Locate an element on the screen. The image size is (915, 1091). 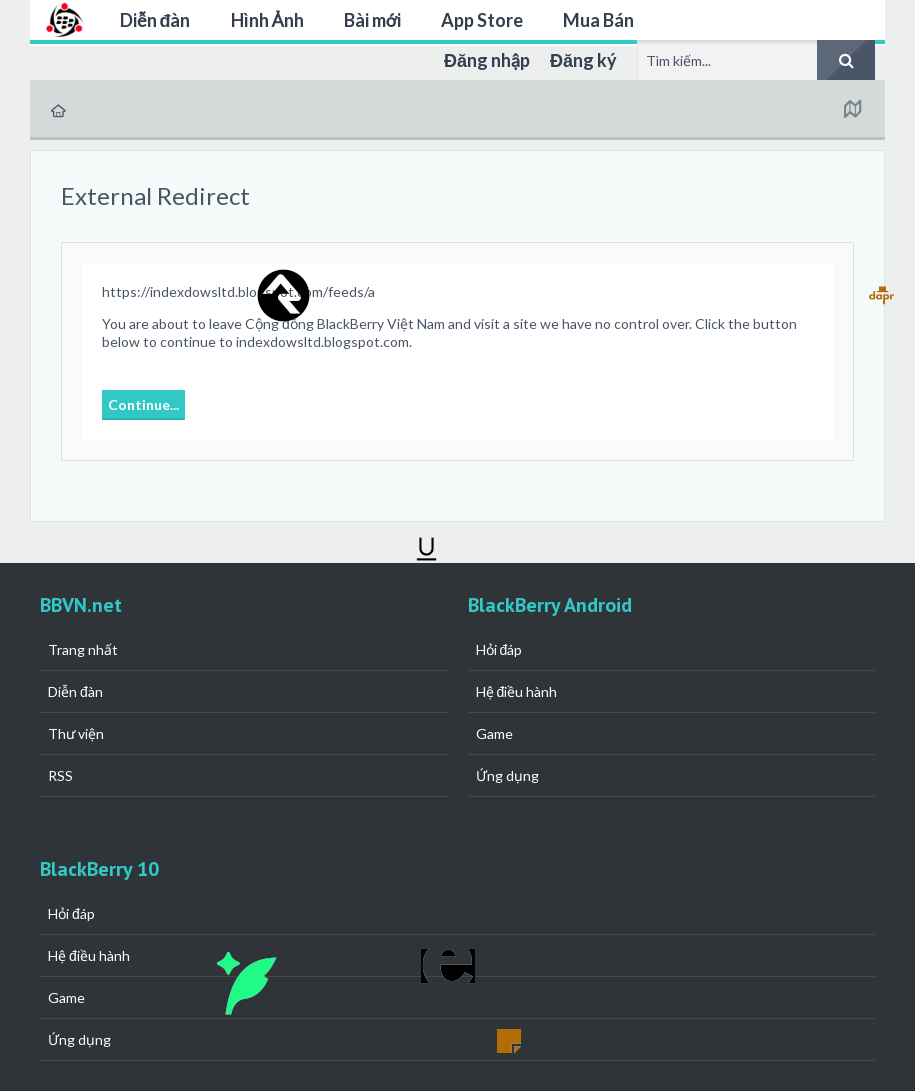
erlang programming language logo is located at coordinates (448, 966).